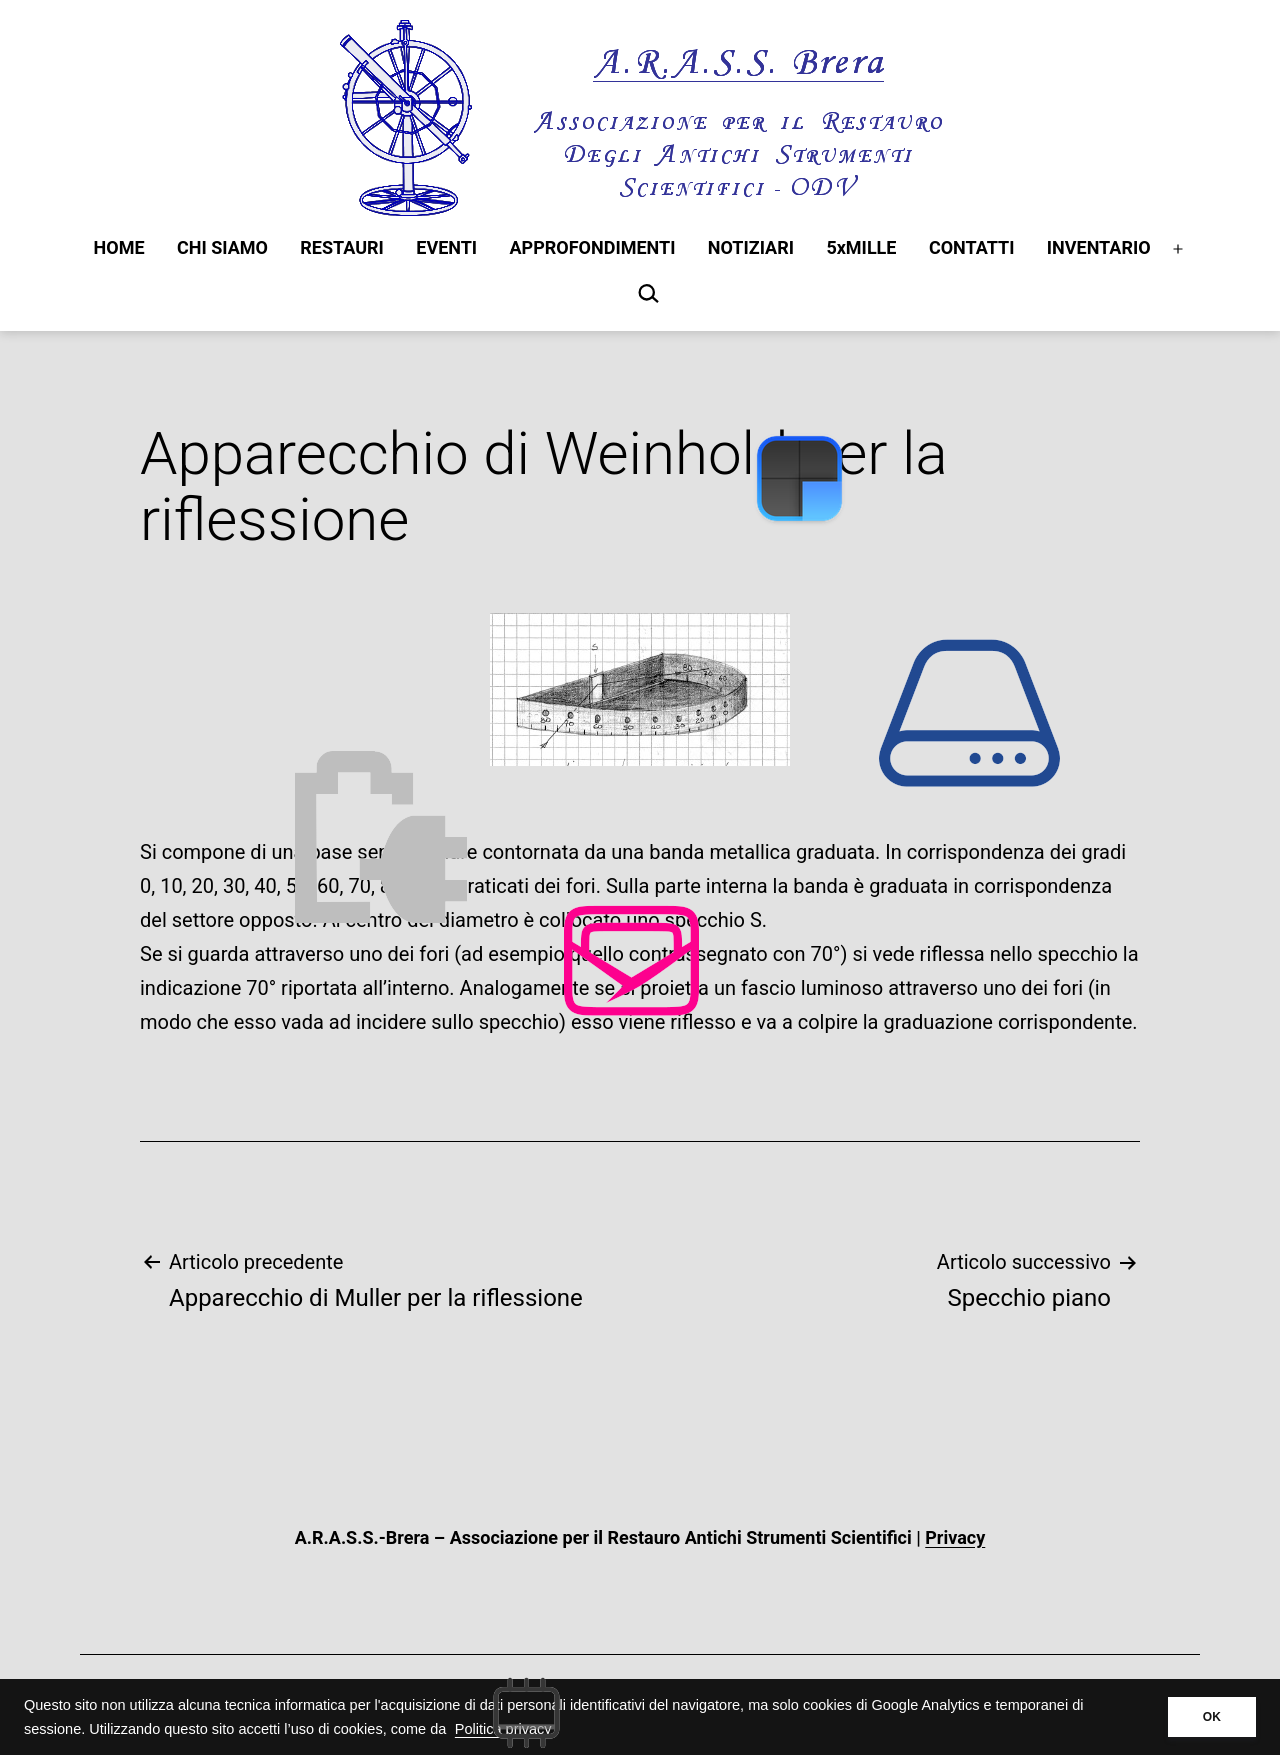 This screenshot has width=1280, height=1755. What do you see at coordinates (799, 478) in the screenshot?
I see `switch to workspace in bottom-right position` at bounding box center [799, 478].